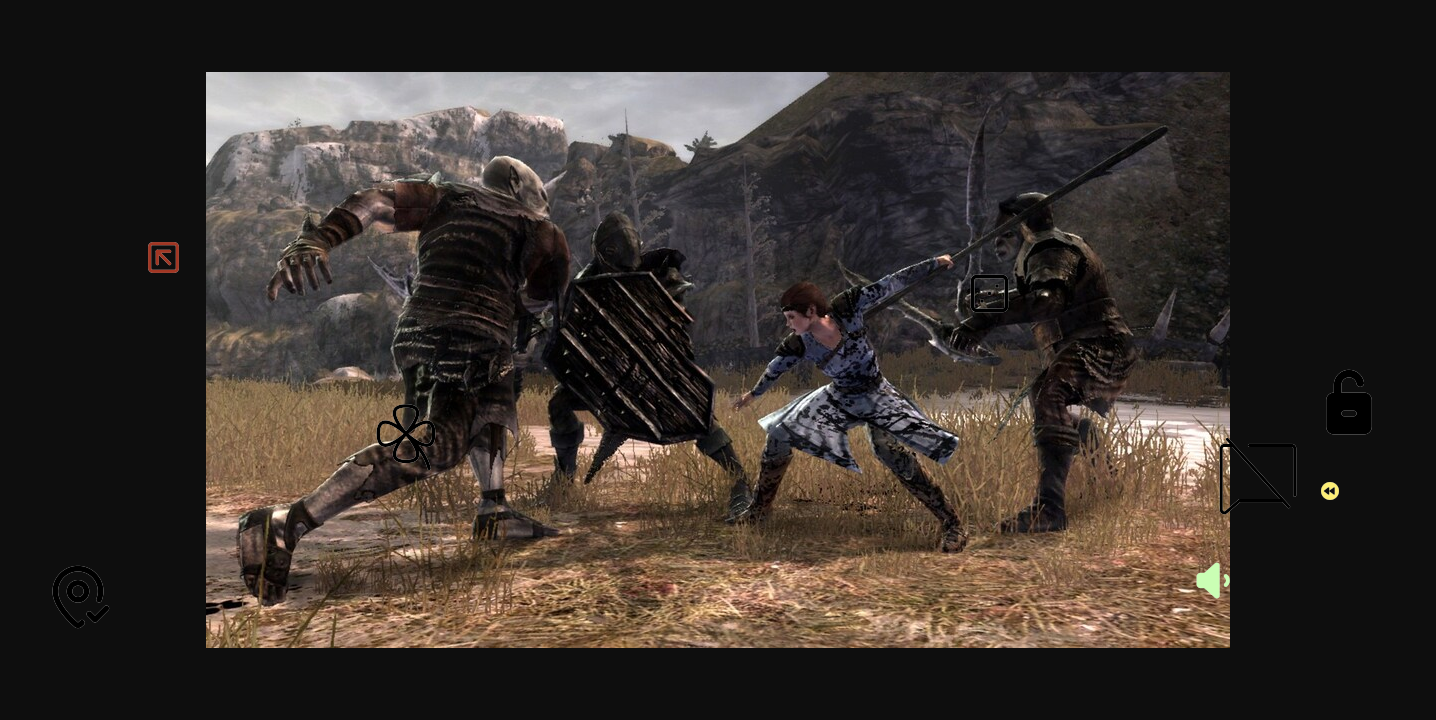 Image resolution: width=1436 pixels, height=720 pixels. Describe the element at coordinates (406, 436) in the screenshot. I see `indicates luck or bonus feature` at that location.